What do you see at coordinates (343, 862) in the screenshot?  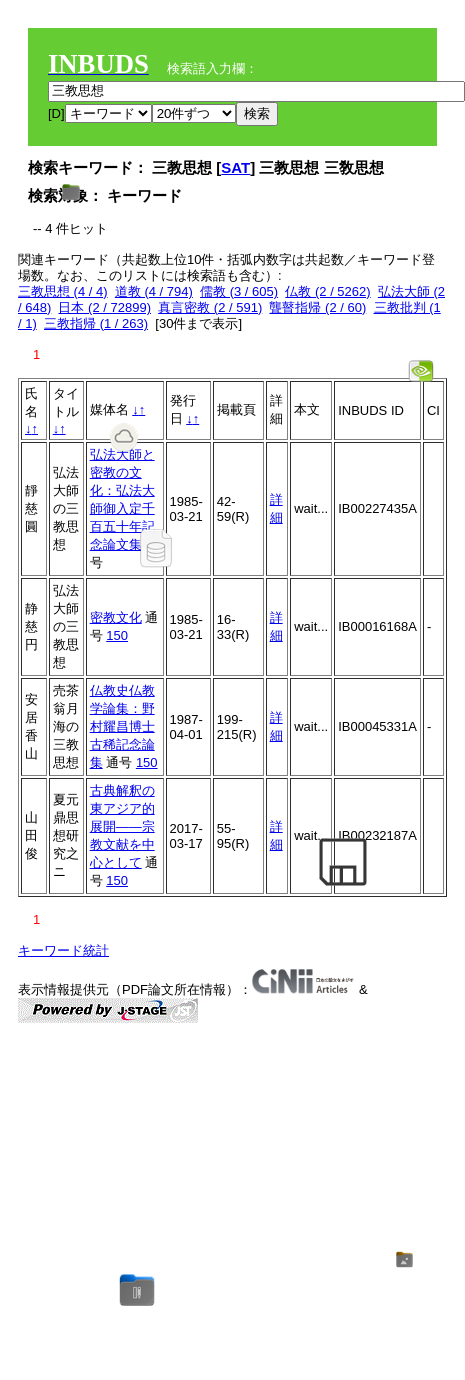 I see `save current file or document` at bounding box center [343, 862].